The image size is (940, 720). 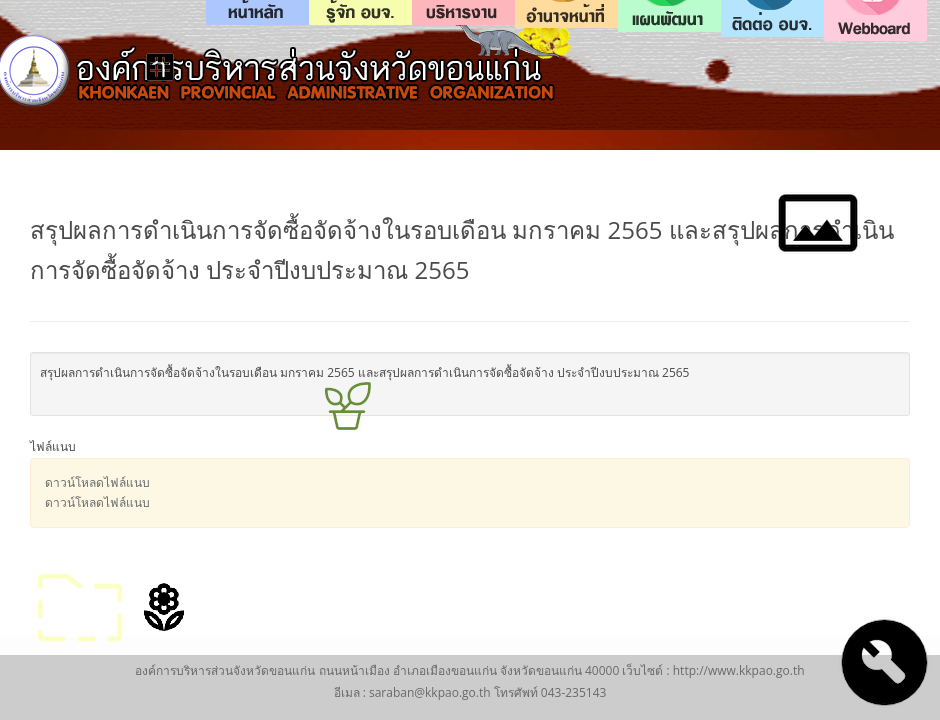 What do you see at coordinates (884, 662) in the screenshot?
I see `access settings or configuration options` at bounding box center [884, 662].